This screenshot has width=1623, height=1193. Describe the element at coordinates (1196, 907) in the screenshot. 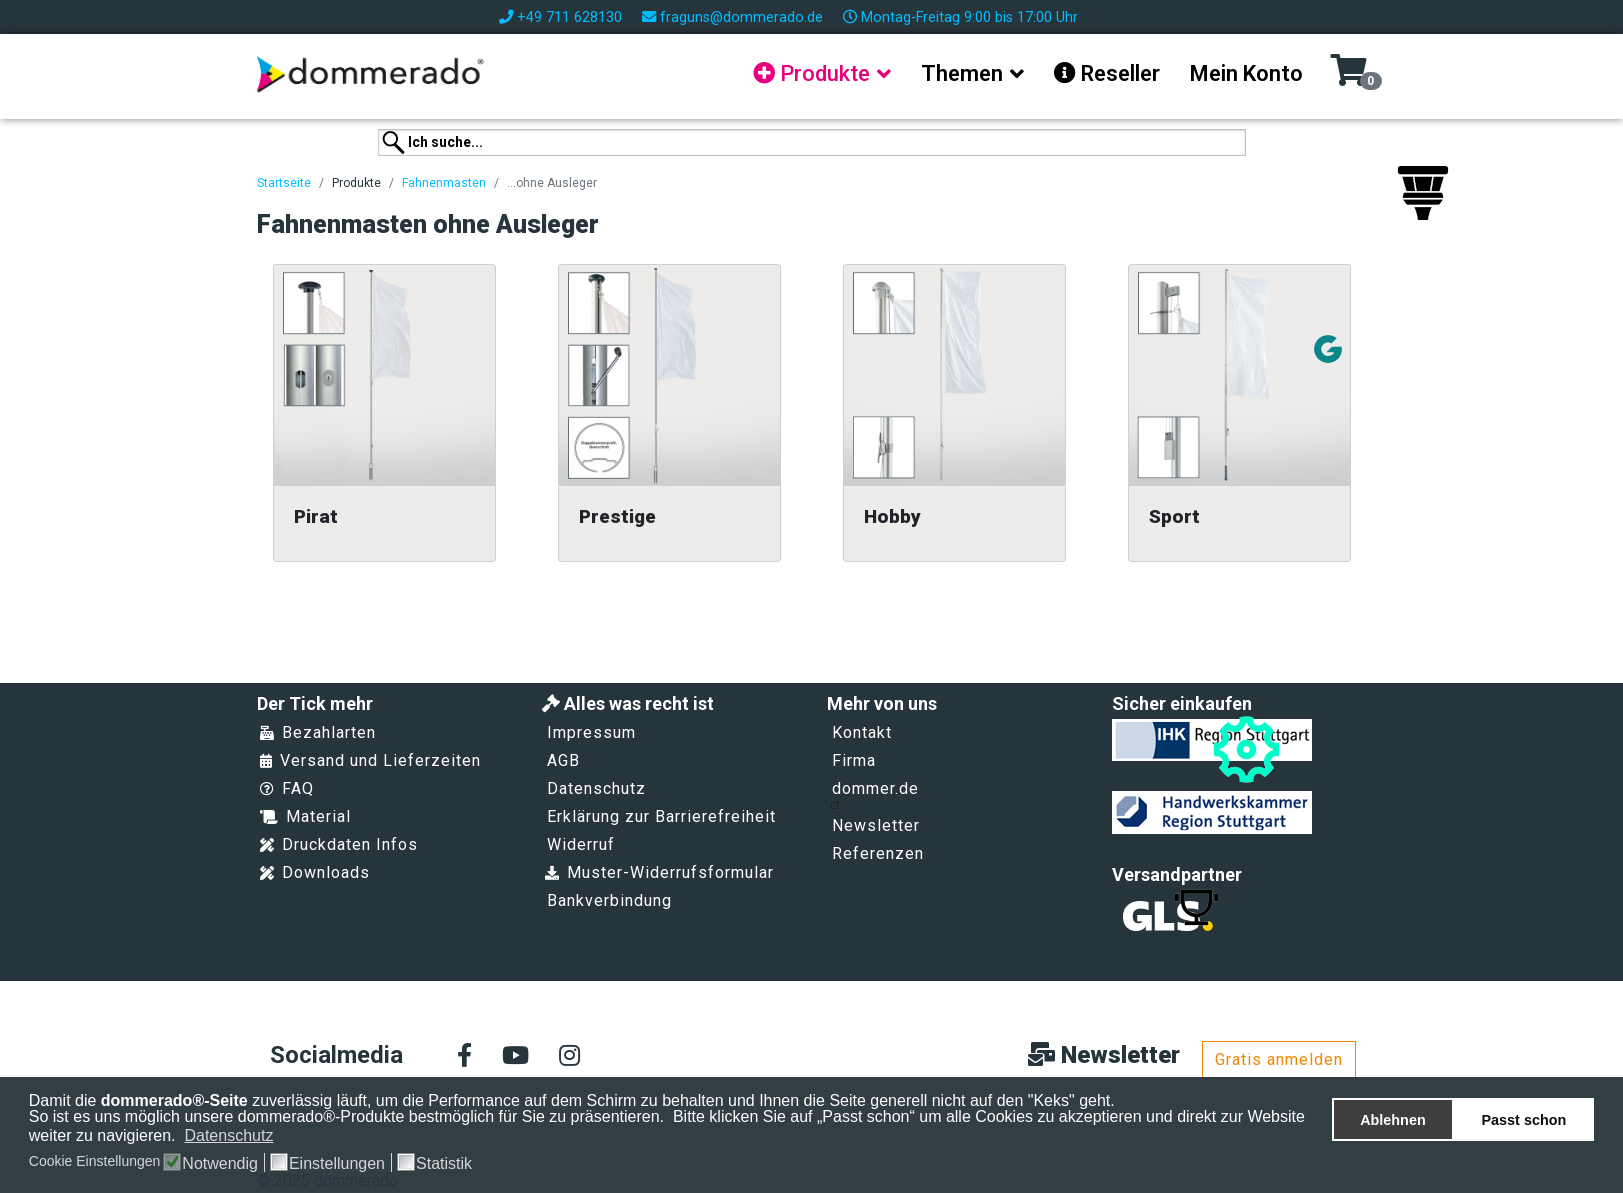

I see `view achievements or awards` at that location.